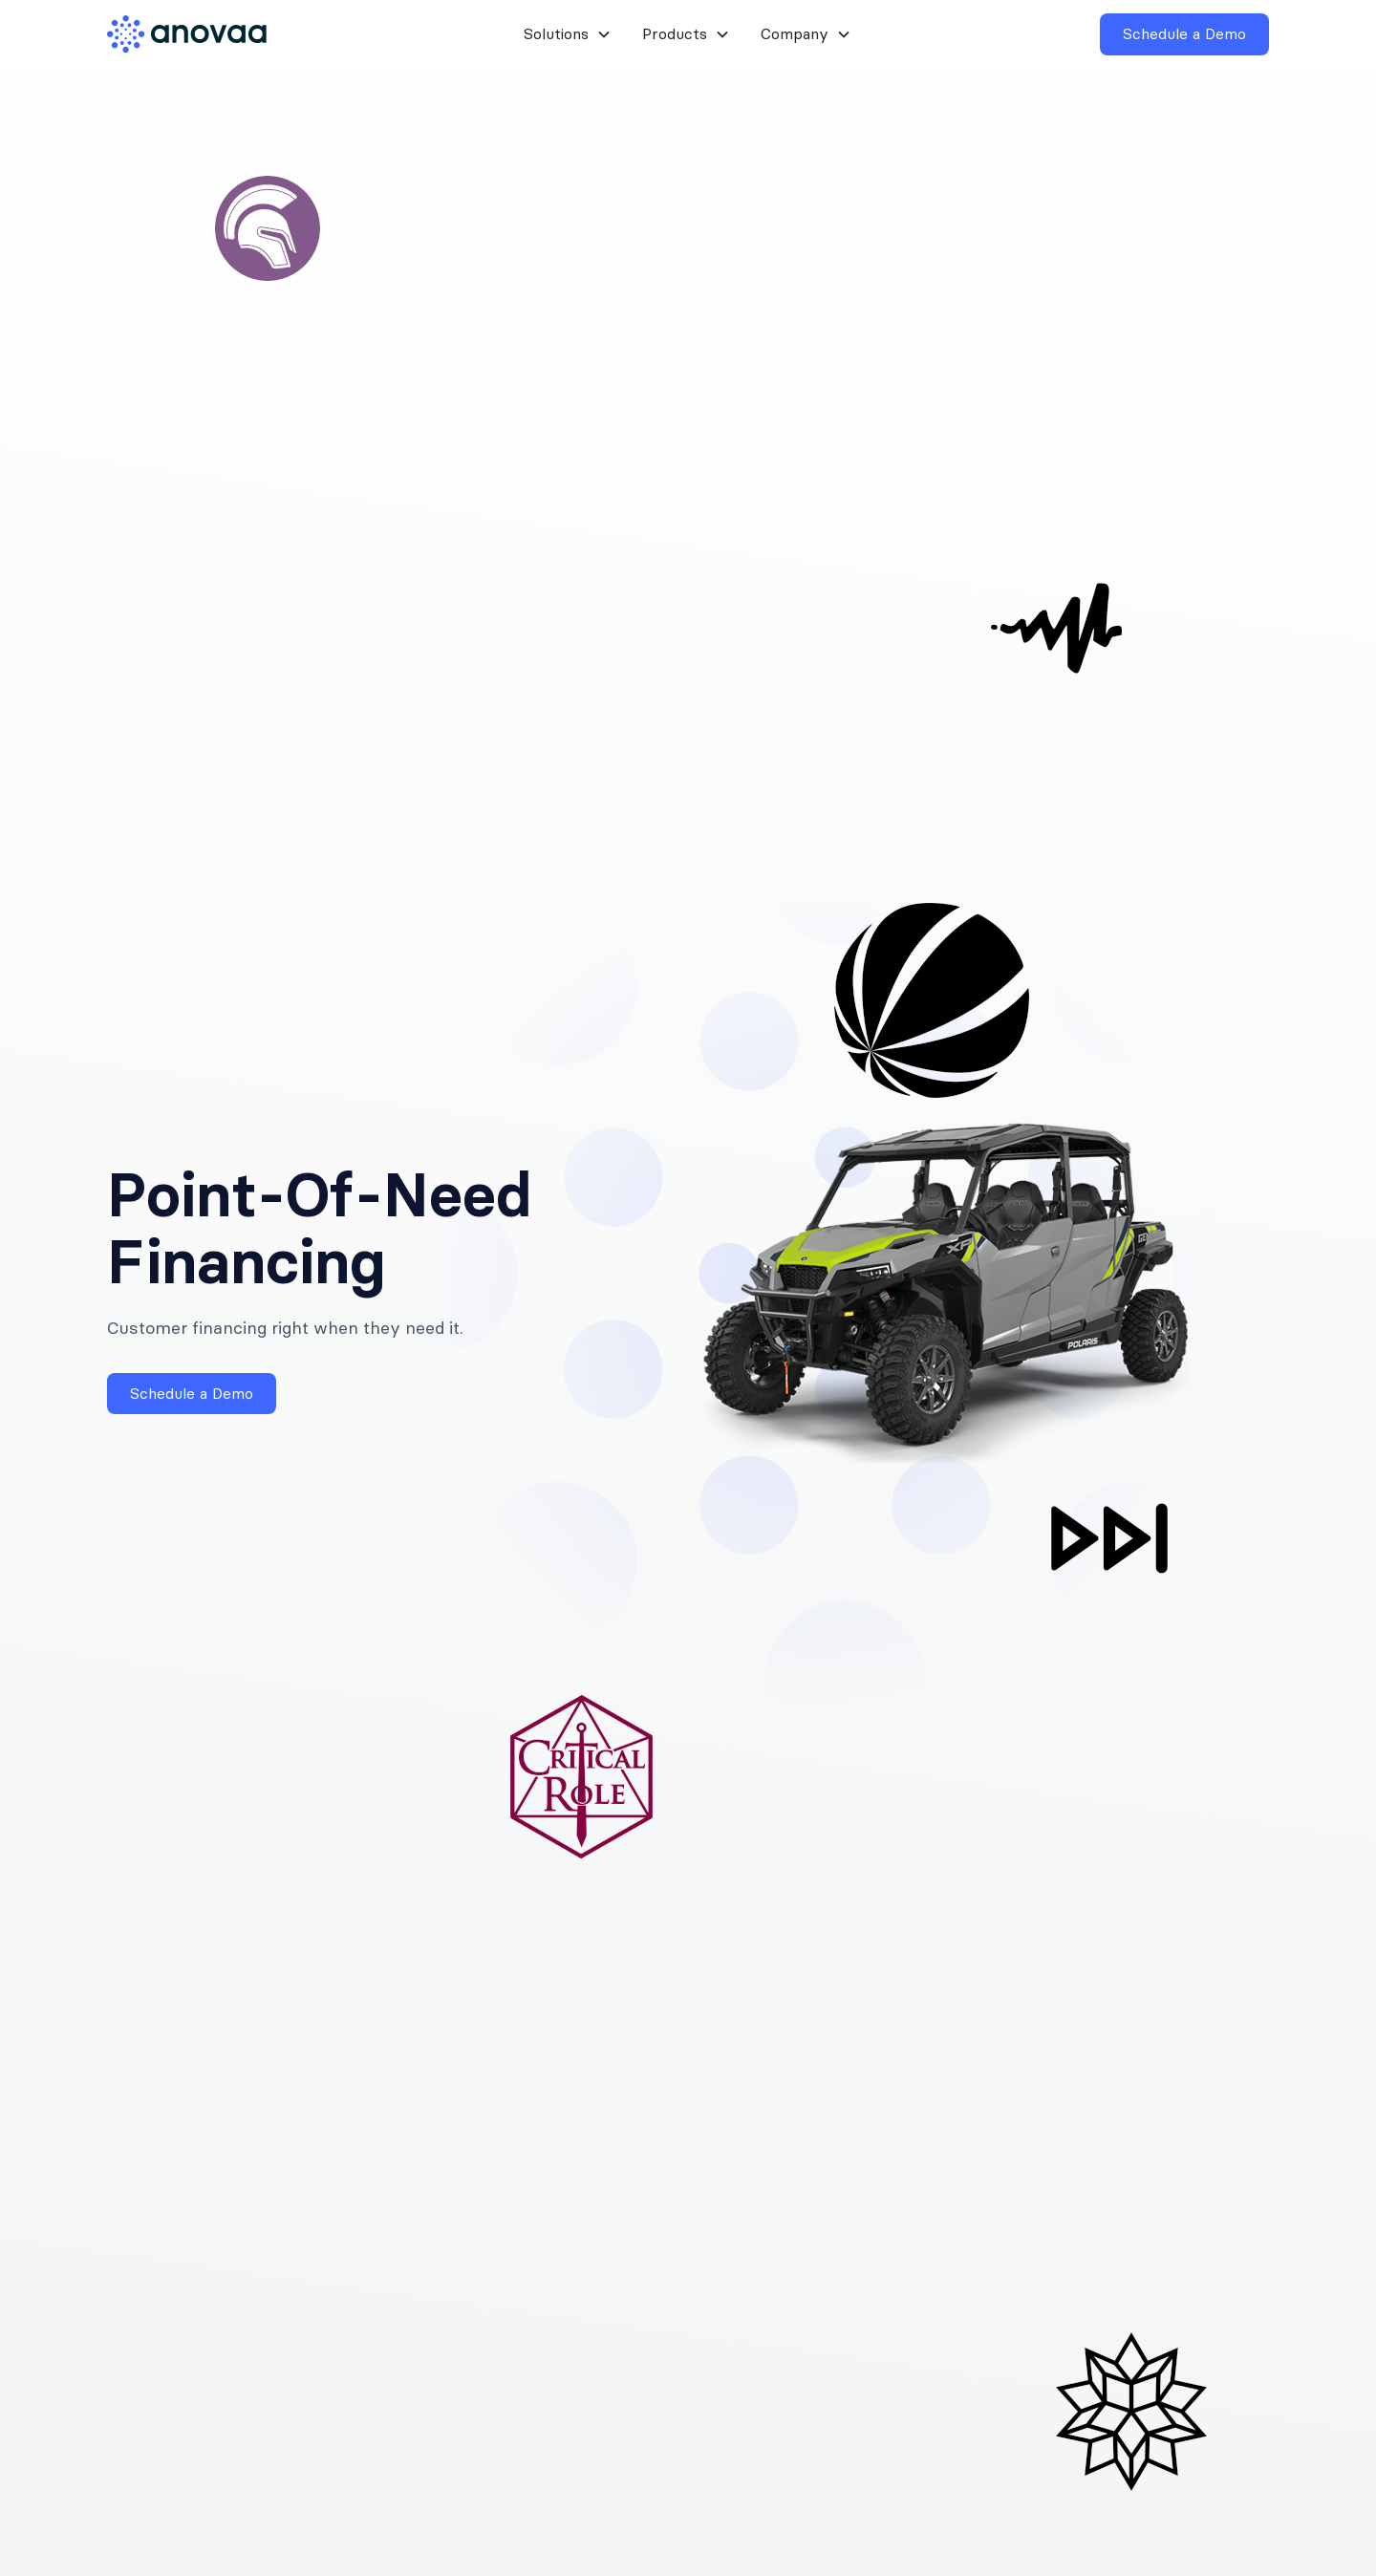 This screenshot has width=1376, height=2576. What do you see at coordinates (1056, 628) in the screenshot?
I see `open audiomack music streaming app` at bounding box center [1056, 628].